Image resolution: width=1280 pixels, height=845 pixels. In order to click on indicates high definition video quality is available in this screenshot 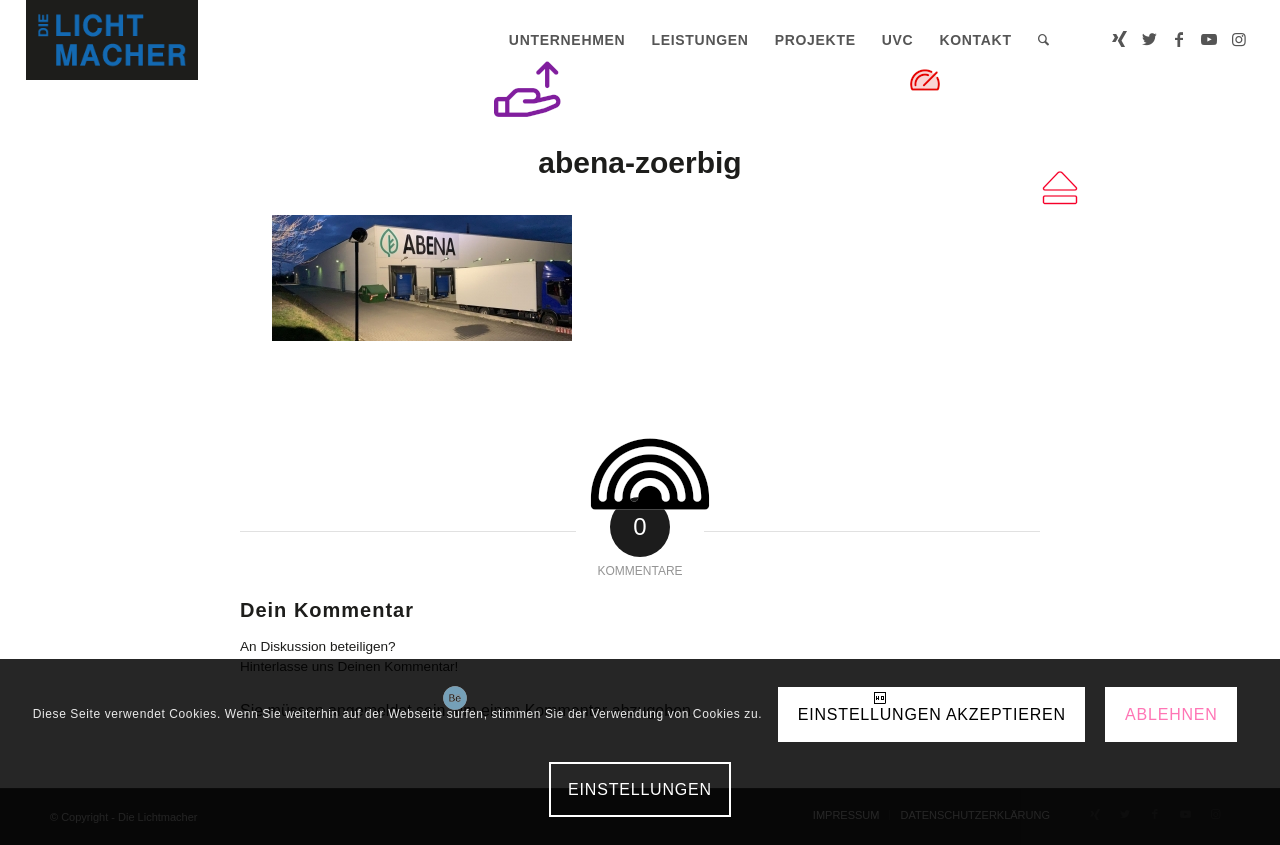, I will do `click(880, 698)`.